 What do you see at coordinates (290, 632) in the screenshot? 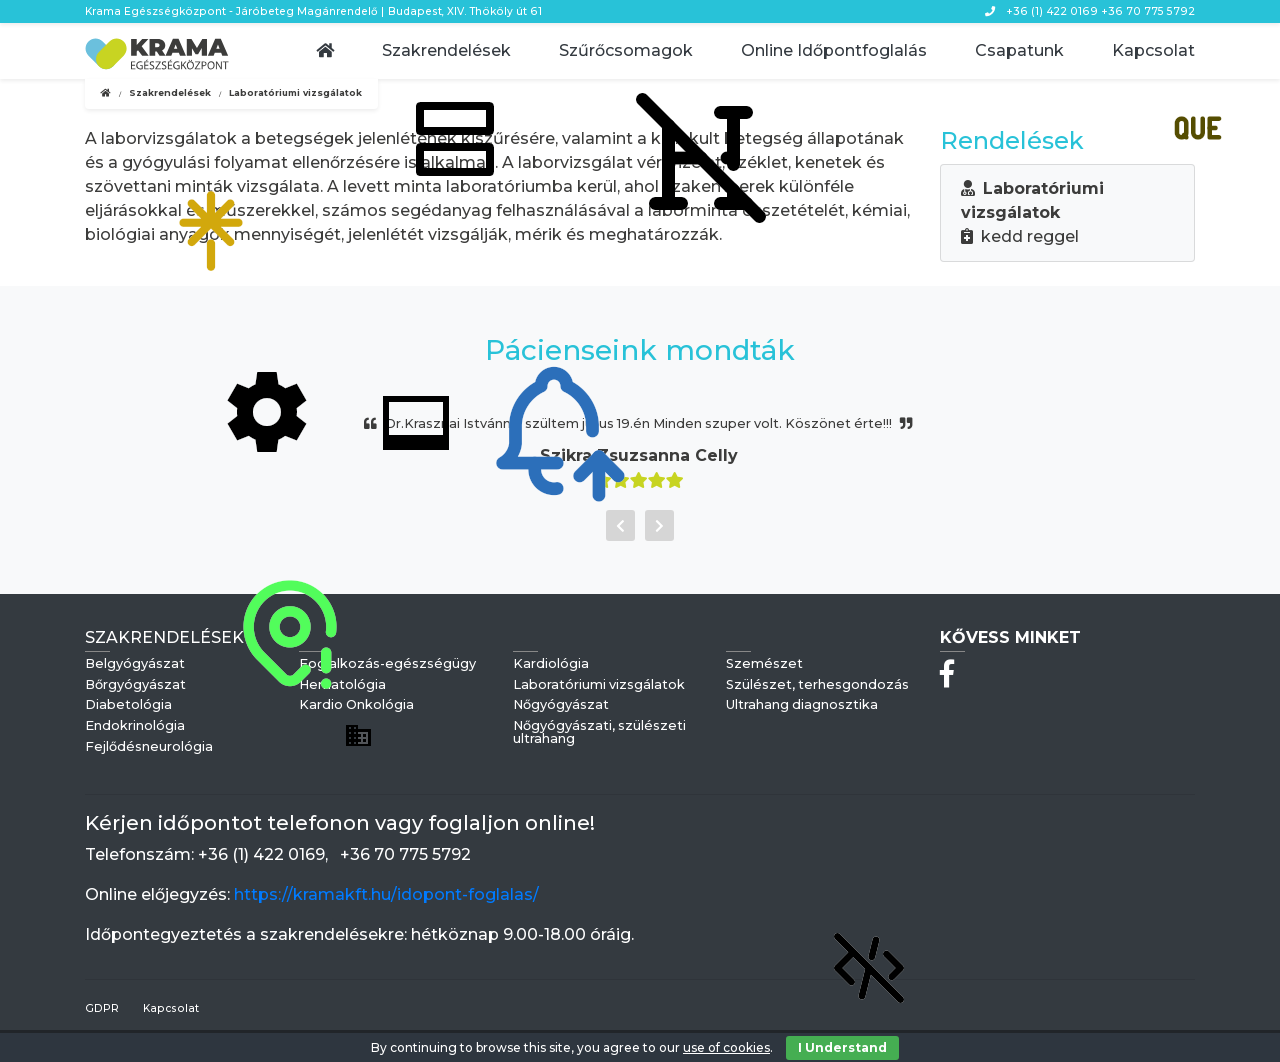
I see `location requires attention or has an issue` at bounding box center [290, 632].